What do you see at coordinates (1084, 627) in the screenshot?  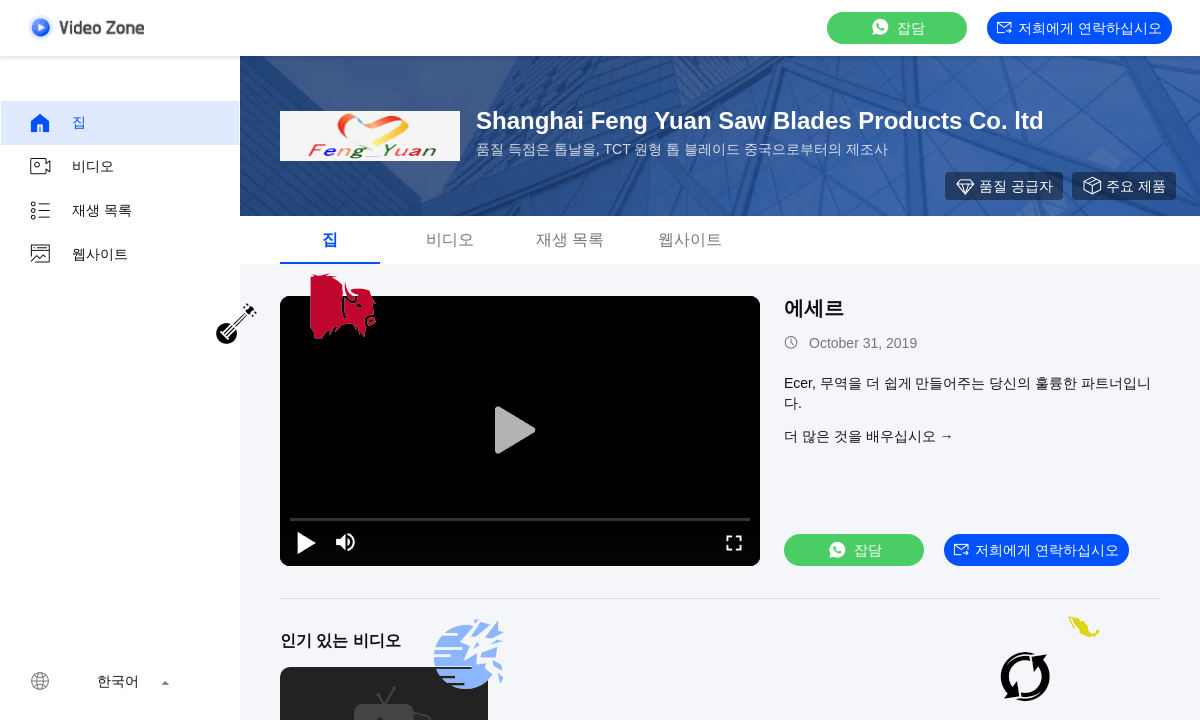 I see `select Mexico as your country or region` at bounding box center [1084, 627].